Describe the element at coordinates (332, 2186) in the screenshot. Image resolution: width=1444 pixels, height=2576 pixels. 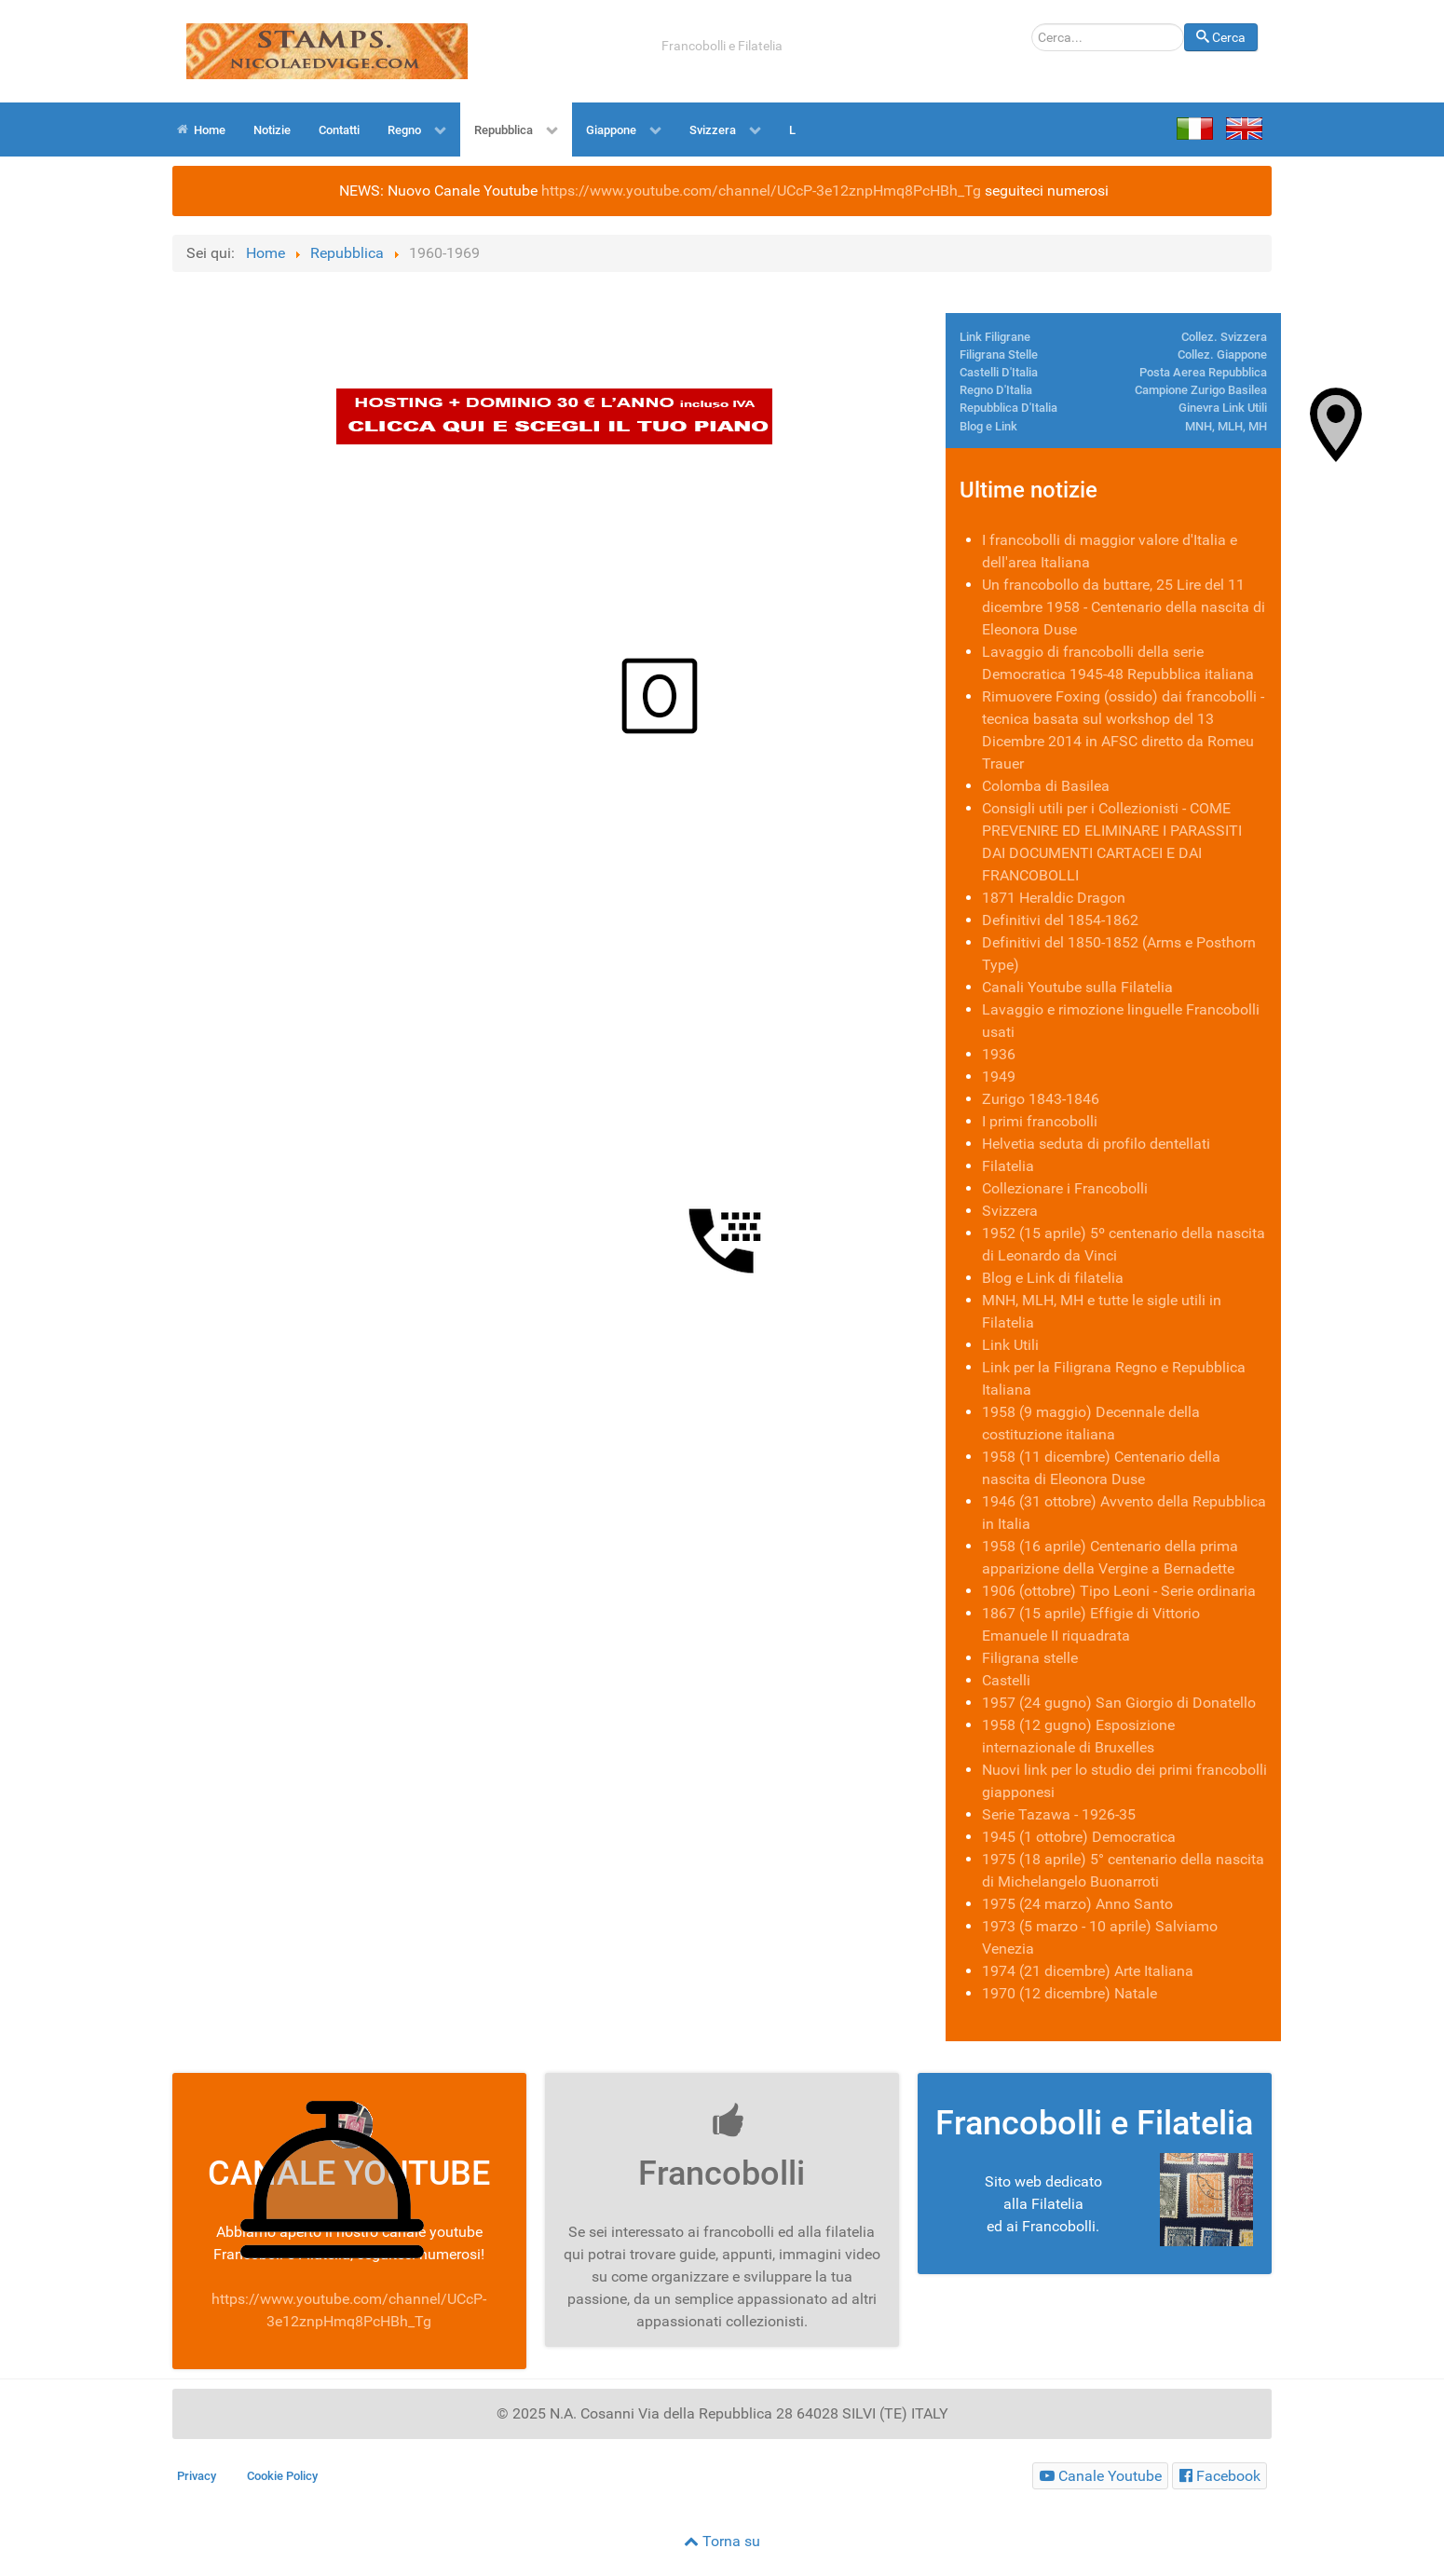
I see `request assistance or service` at that location.